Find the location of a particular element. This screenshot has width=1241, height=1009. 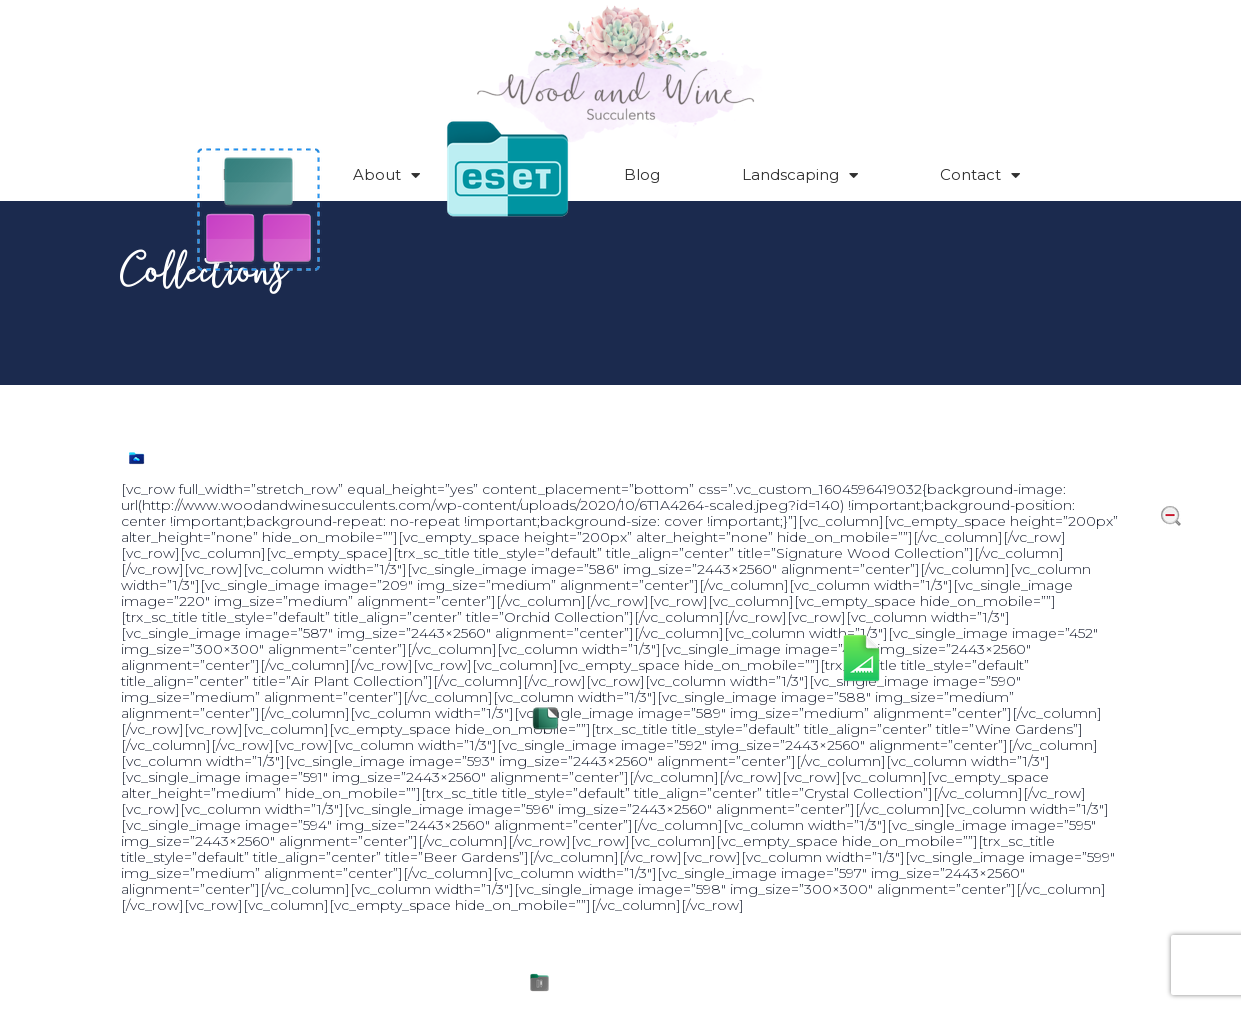

access your templates folder is located at coordinates (539, 982).